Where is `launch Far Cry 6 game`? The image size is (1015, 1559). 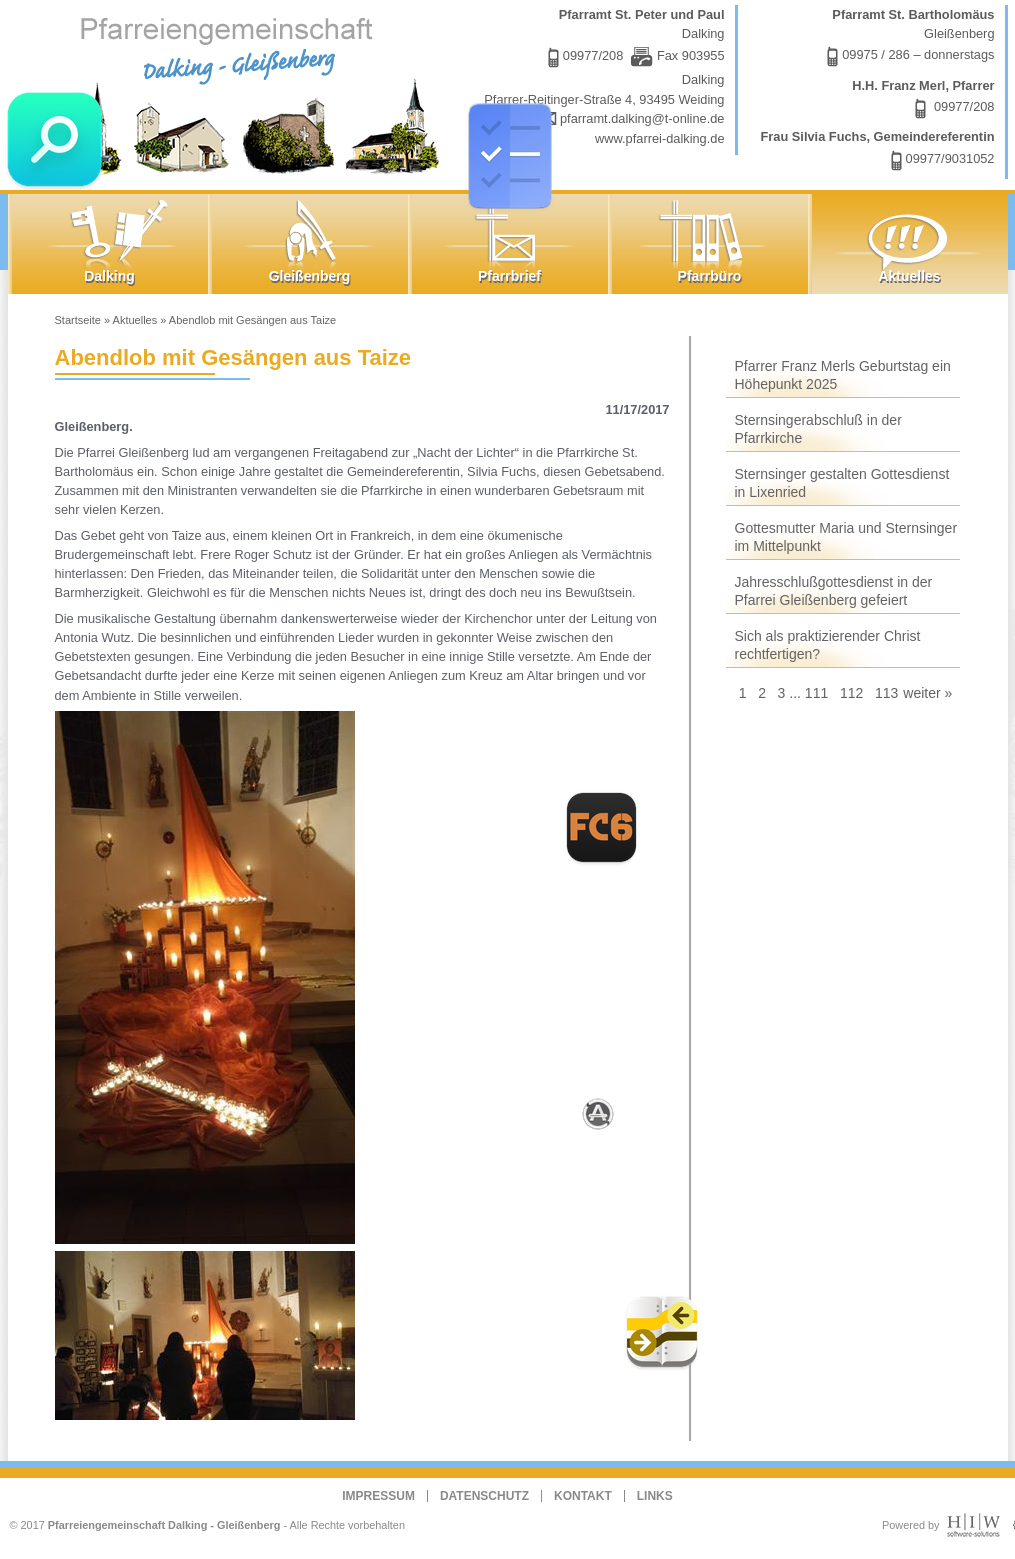
launch Far Cry 6 game is located at coordinates (601, 827).